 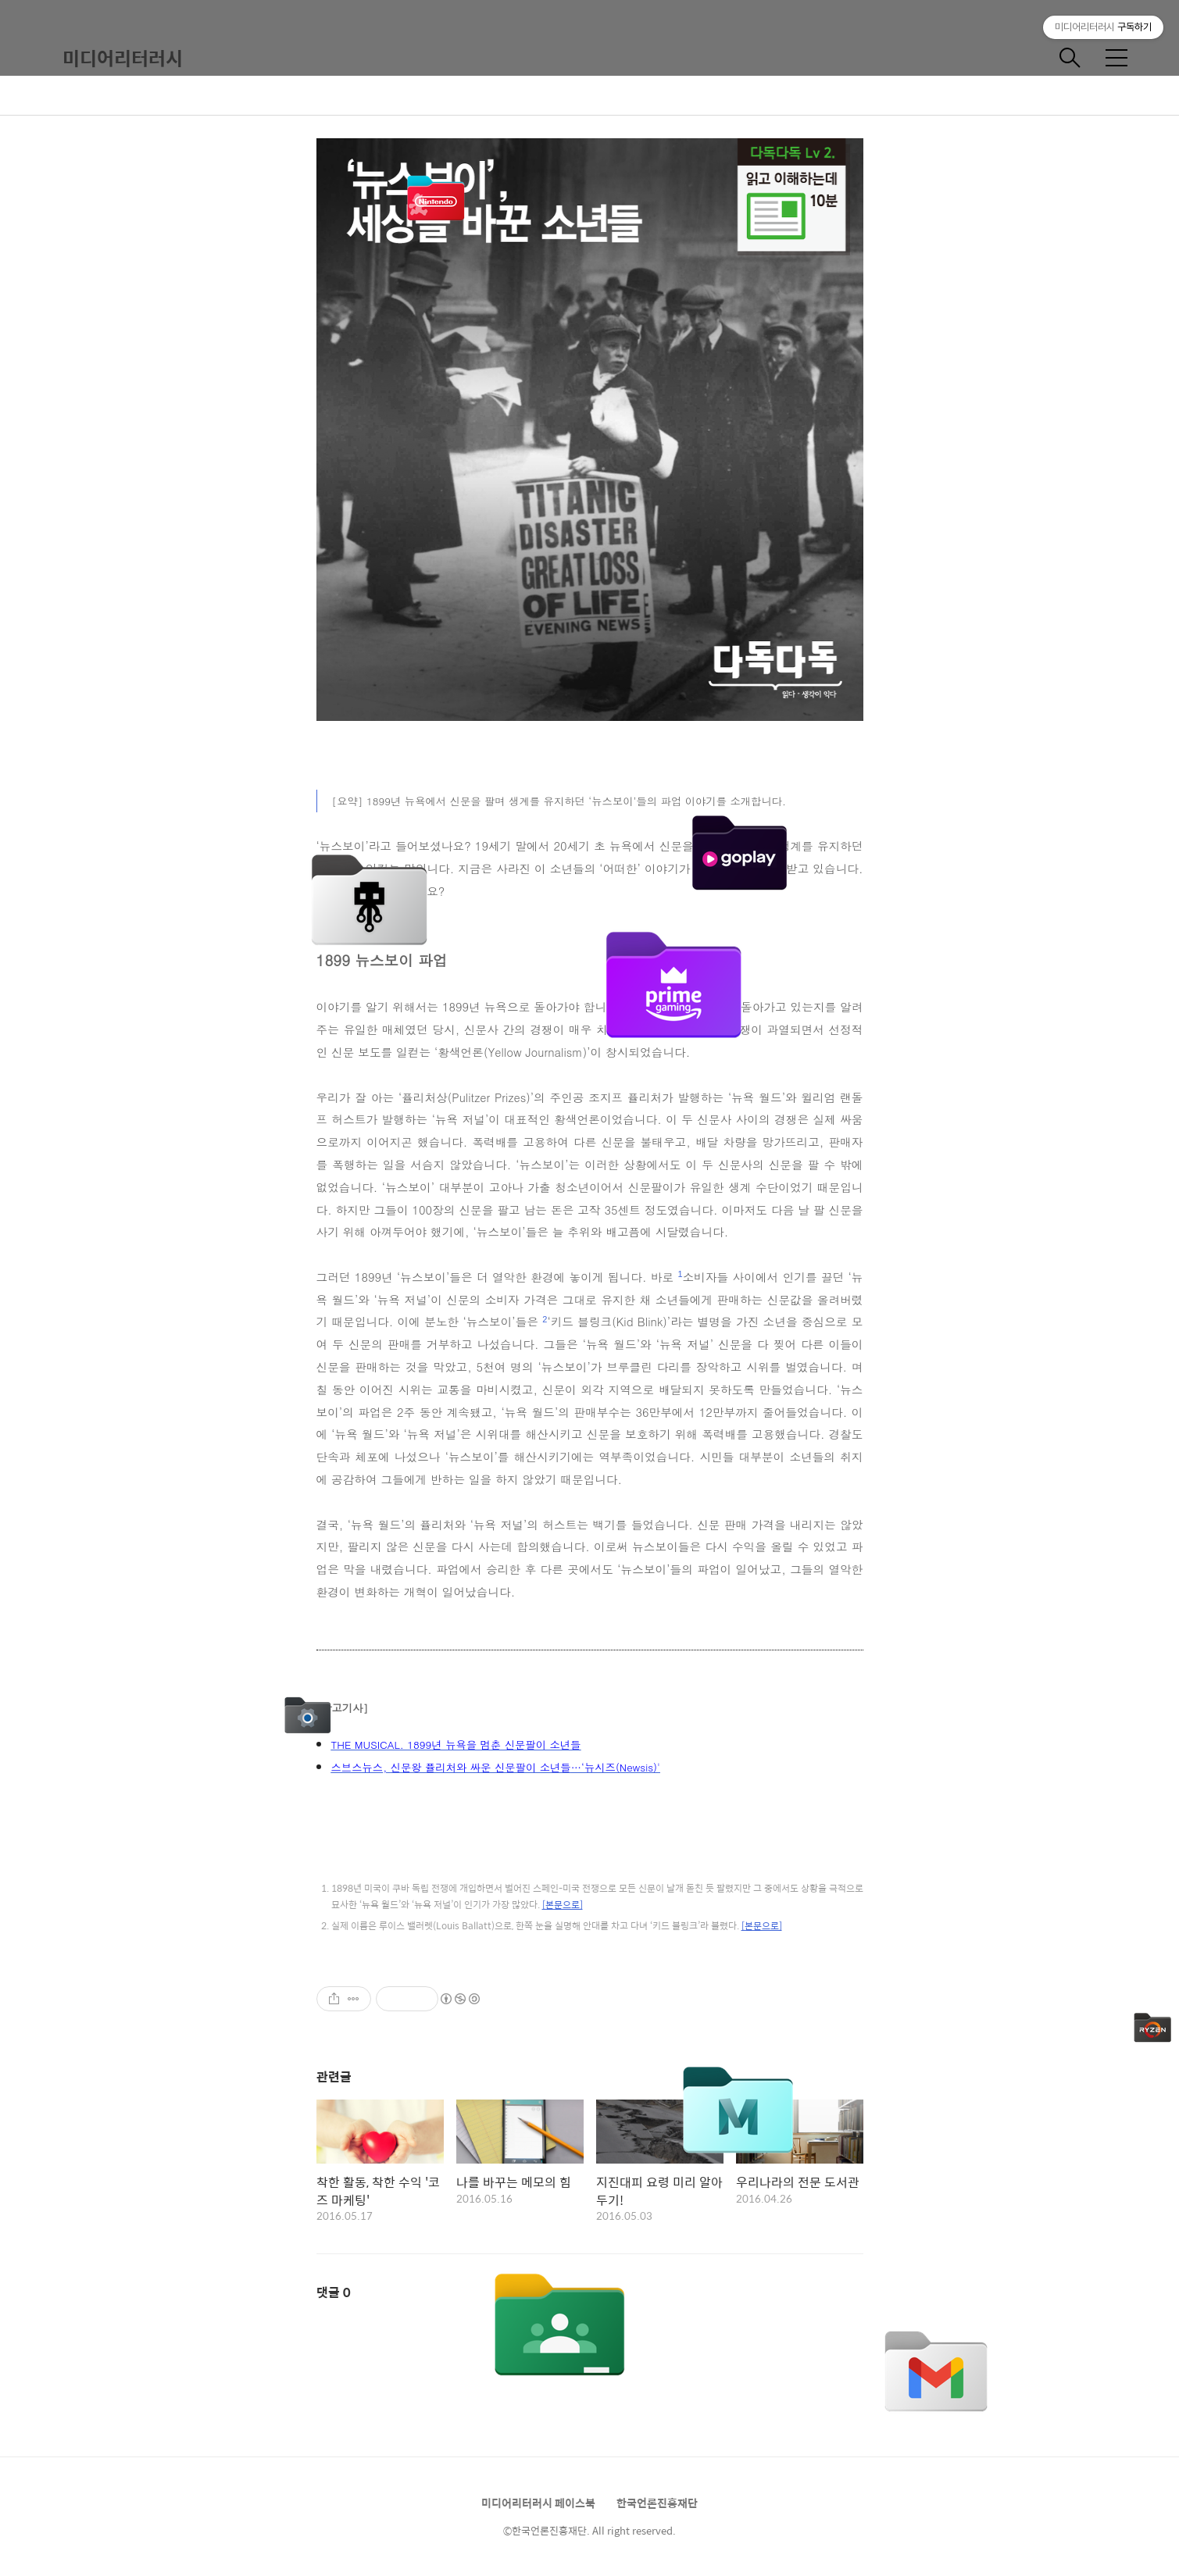 What do you see at coordinates (435, 199) in the screenshot?
I see `open folder containing Nintendo games or files` at bounding box center [435, 199].